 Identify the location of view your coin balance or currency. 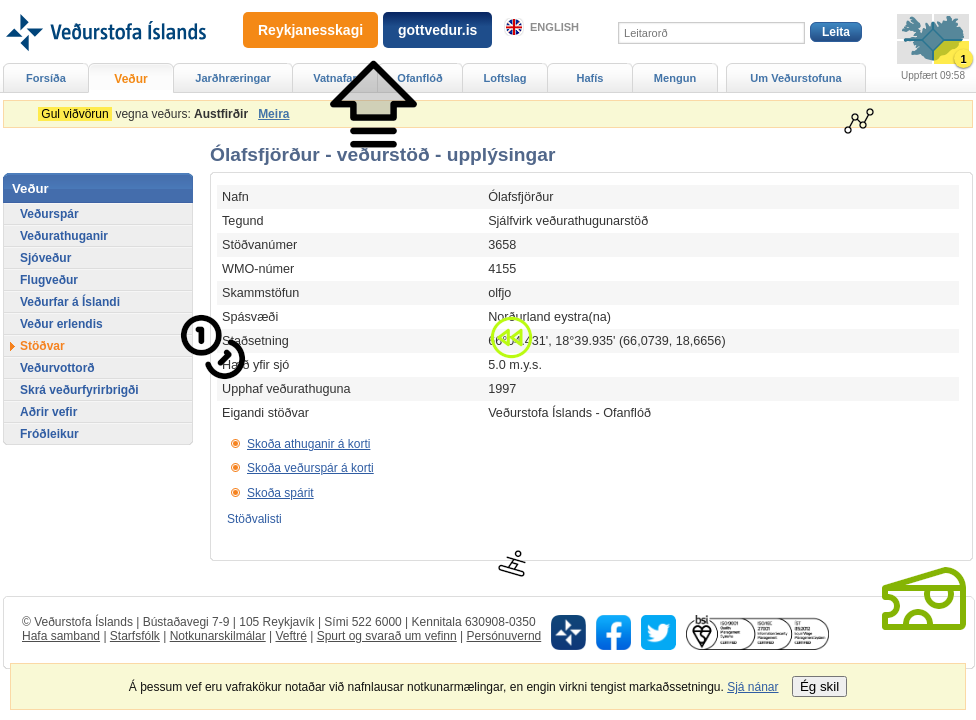
(213, 347).